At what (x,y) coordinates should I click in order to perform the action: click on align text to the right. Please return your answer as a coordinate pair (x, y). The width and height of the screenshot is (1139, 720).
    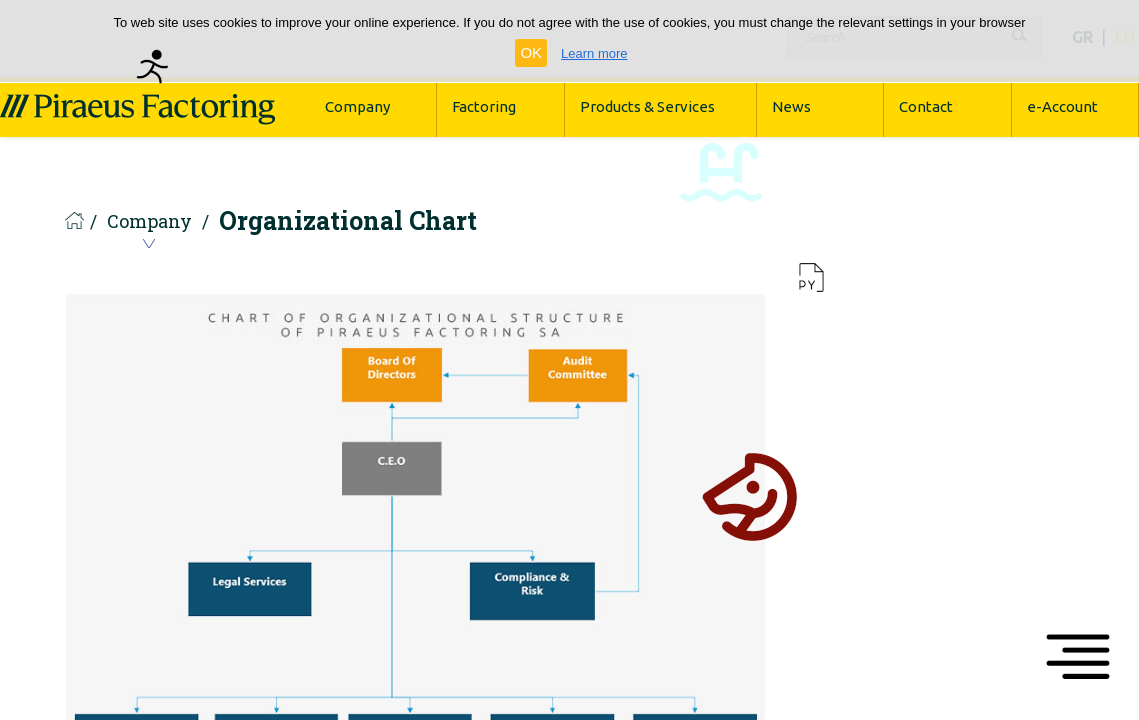
    Looking at the image, I should click on (1078, 658).